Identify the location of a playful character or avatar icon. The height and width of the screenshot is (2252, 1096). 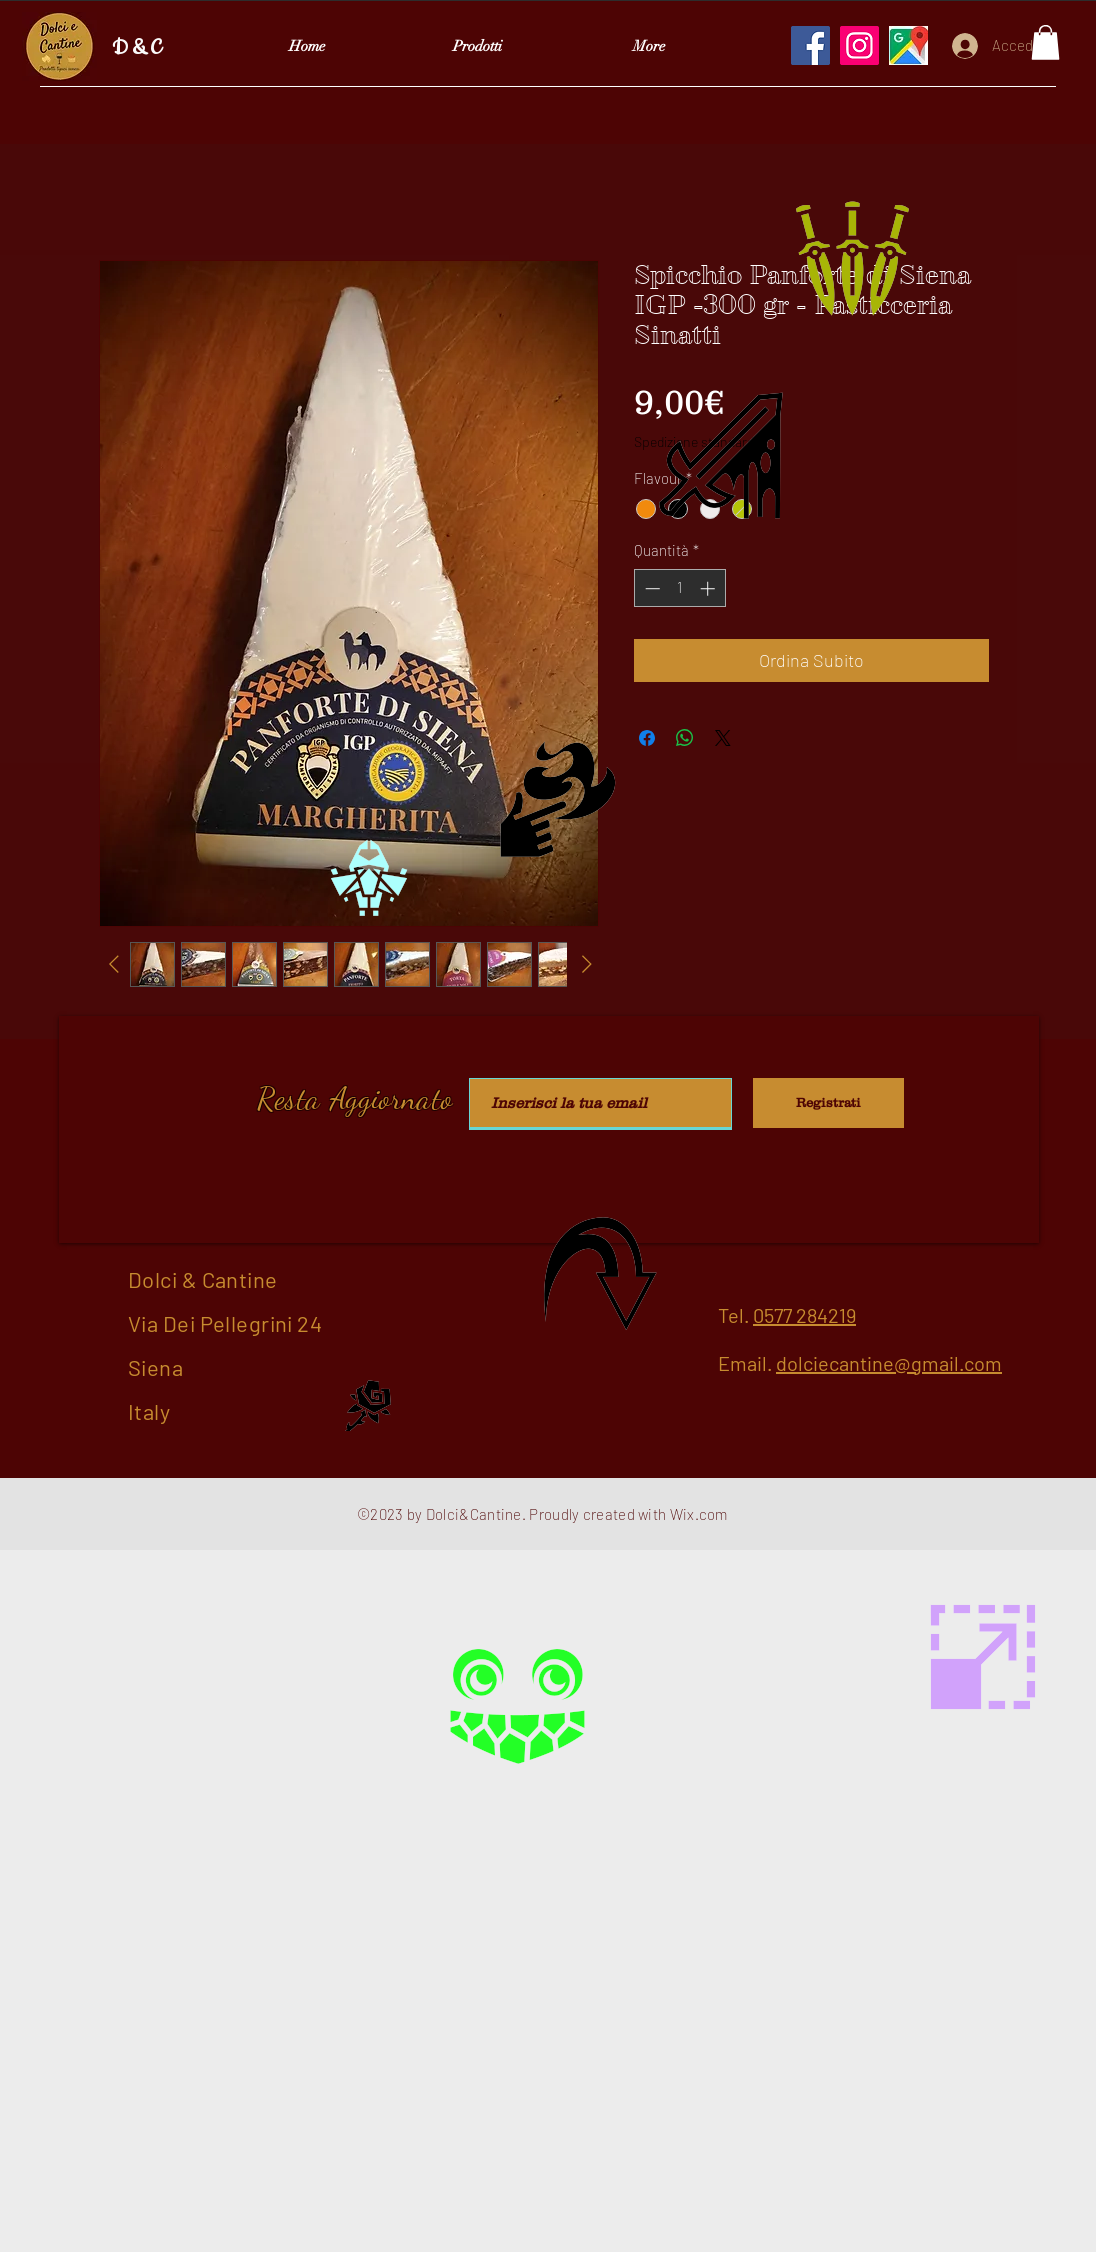
(517, 1707).